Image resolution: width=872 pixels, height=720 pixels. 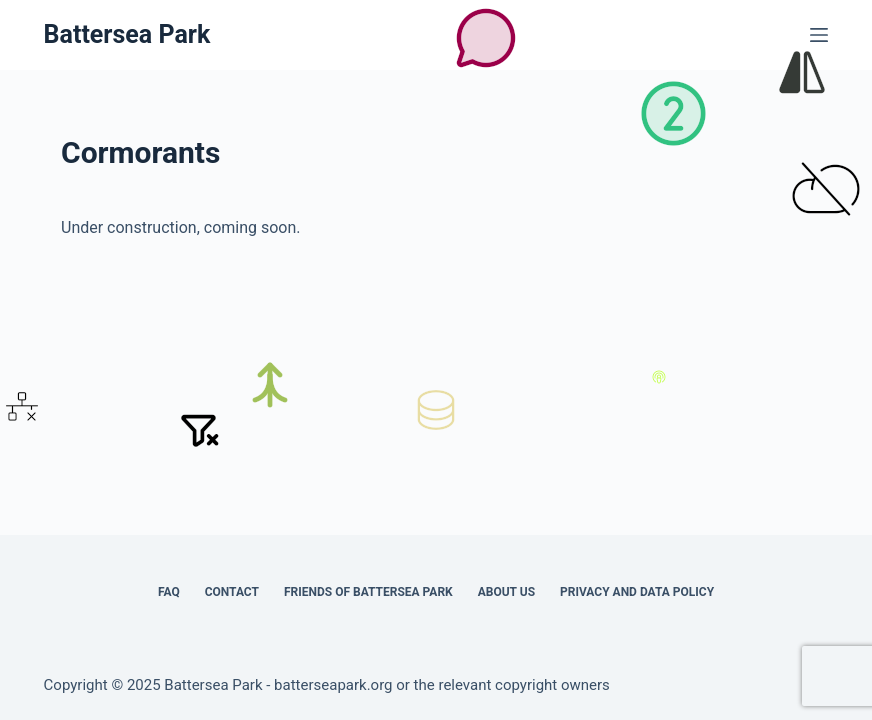 I want to click on clear all filters, so click(x=198, y=429).